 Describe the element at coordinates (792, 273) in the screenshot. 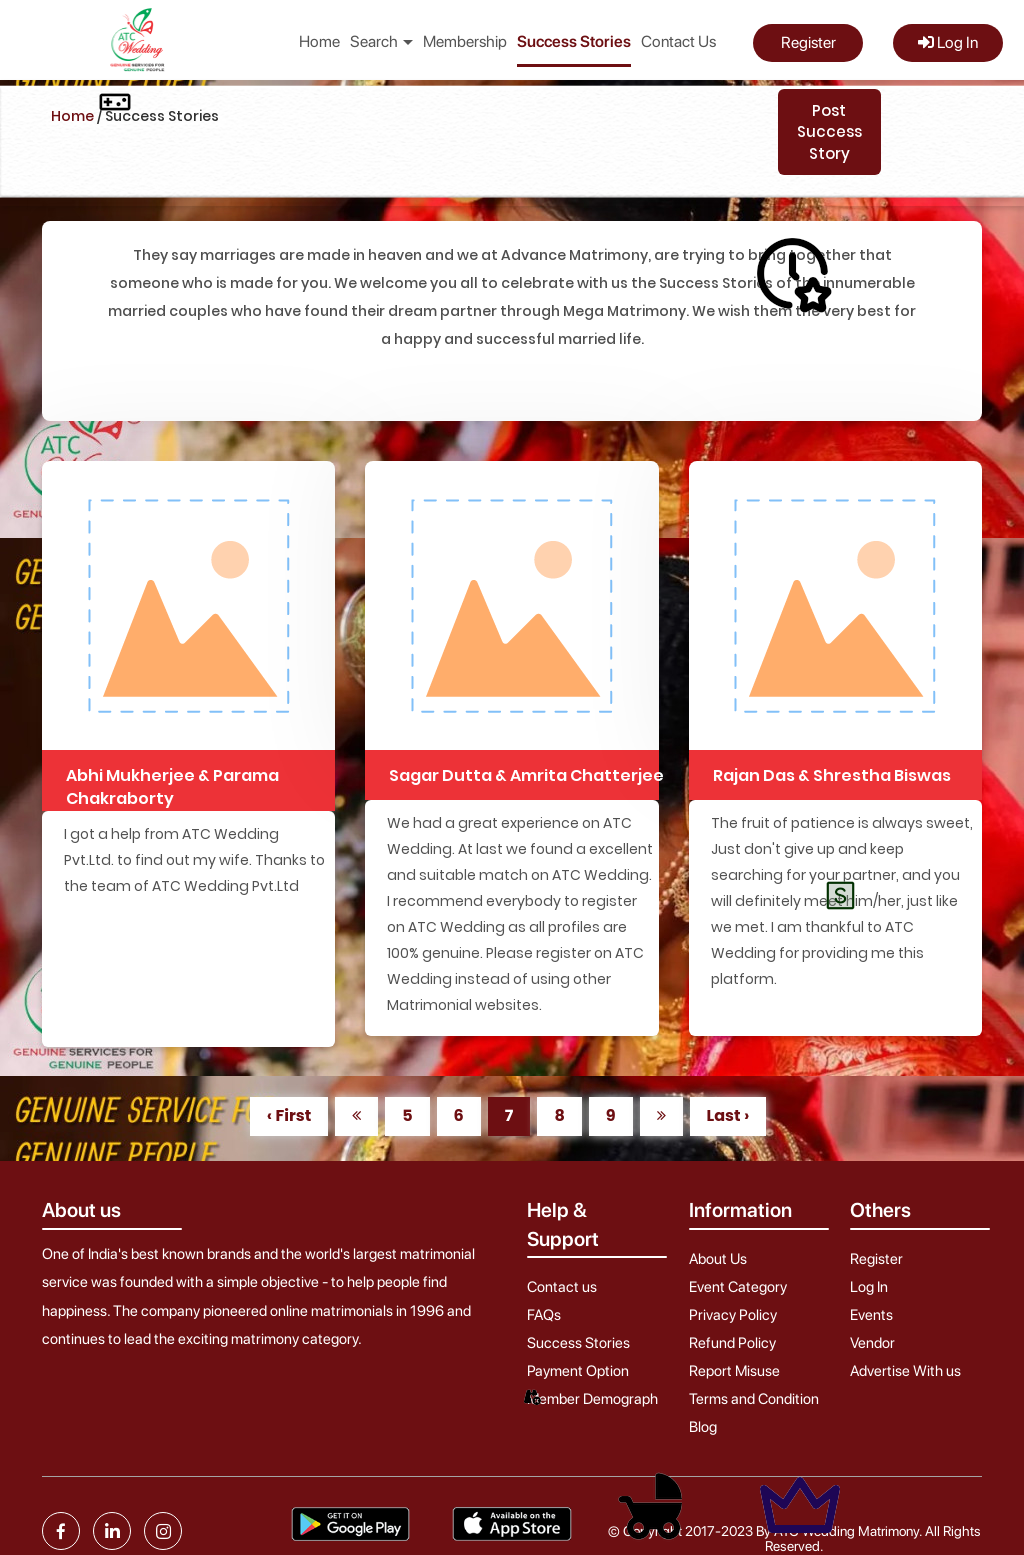

I see `add event to favorites` at that location.